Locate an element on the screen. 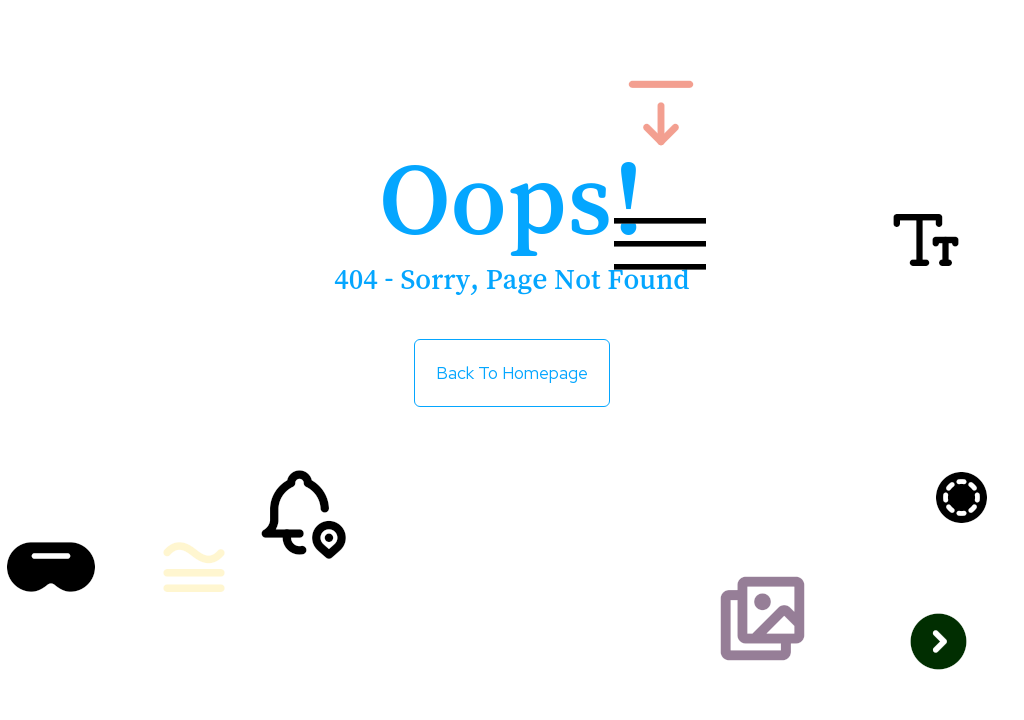 This screenshot has width=1024, height=720. download file or content is located at coordinates (661, 113).